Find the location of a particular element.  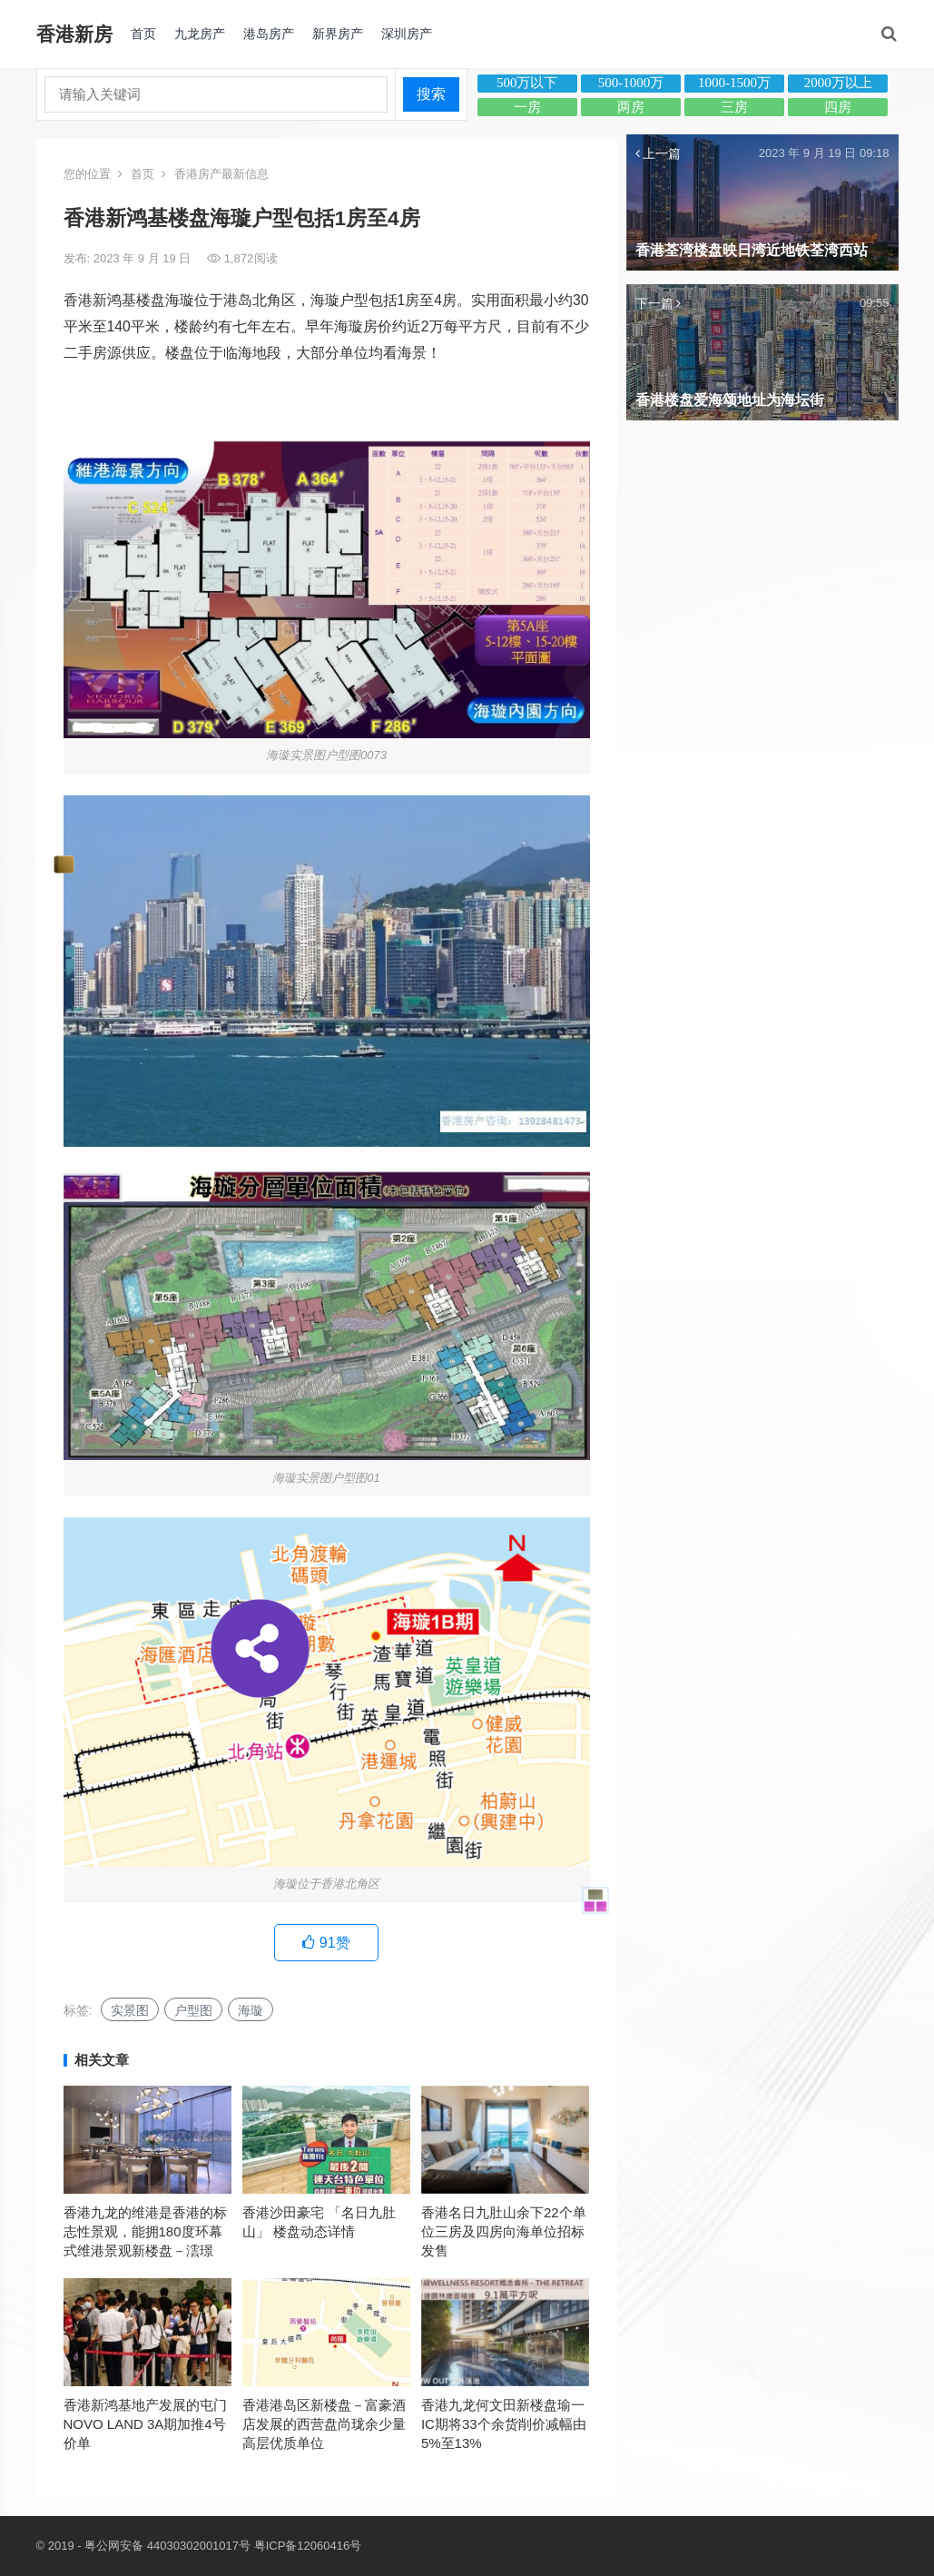

select all items in the current view is located at coordinates (595, 1900).